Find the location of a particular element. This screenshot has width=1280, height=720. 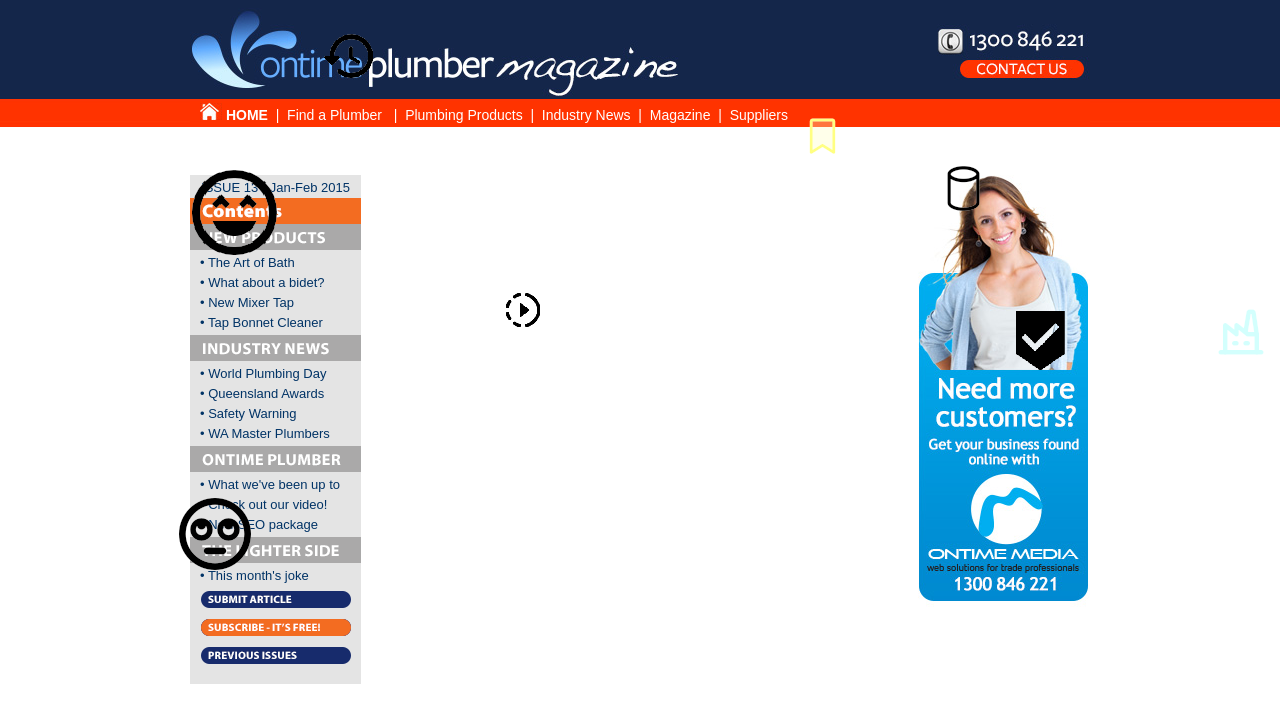

access factory or manufacturing settings is located at coordinates (1241, 332).